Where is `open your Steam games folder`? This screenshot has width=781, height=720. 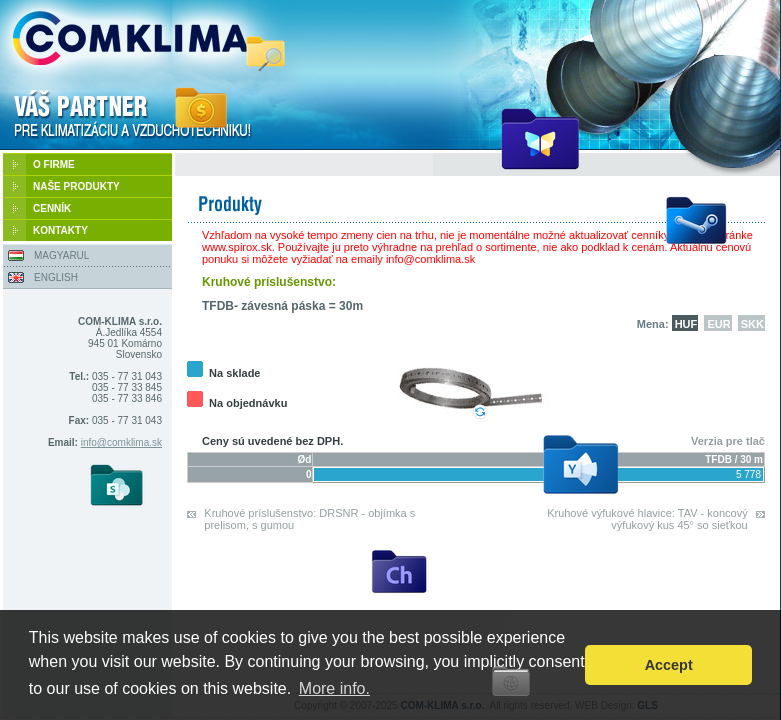 open your Steam games folder is located at coordinates (696, 222).